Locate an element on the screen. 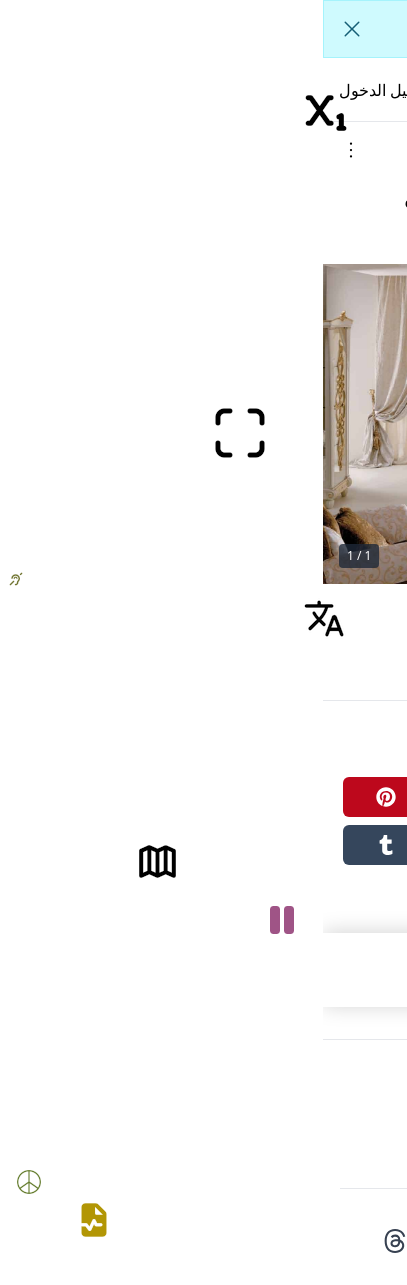 This screenshot has height=1285, width=407. scan a QR code or barcode is located at coordinates (240, 433).